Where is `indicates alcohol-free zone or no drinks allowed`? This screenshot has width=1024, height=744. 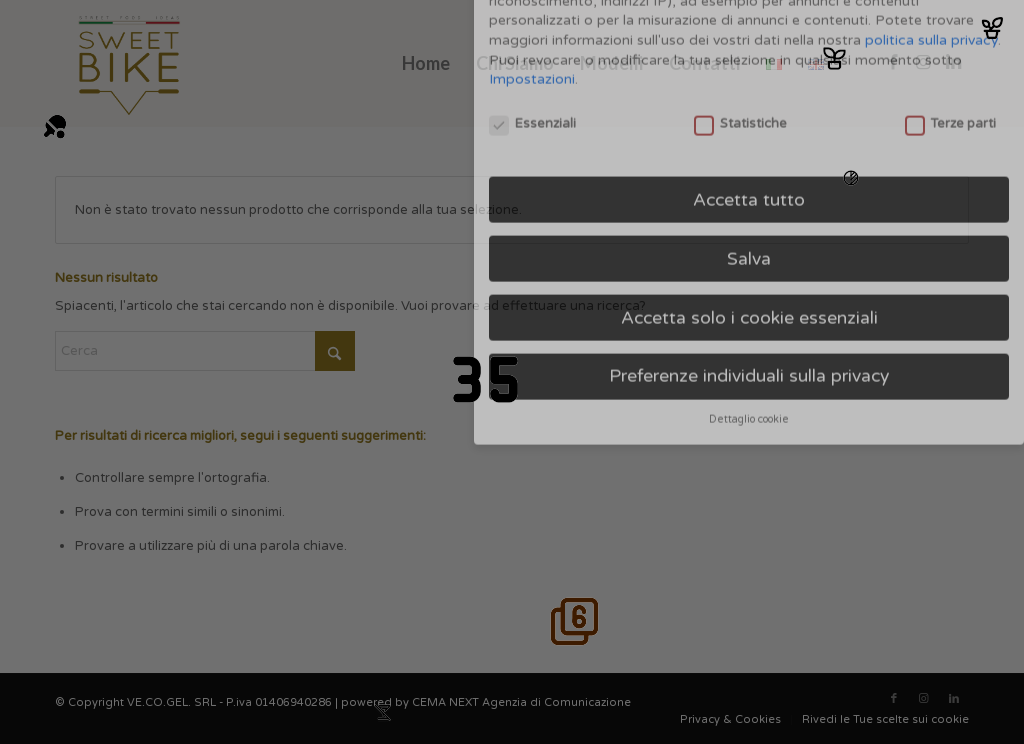
indicates alcohol-free zone or no drinks allowed is located at coordinates (383, 712).